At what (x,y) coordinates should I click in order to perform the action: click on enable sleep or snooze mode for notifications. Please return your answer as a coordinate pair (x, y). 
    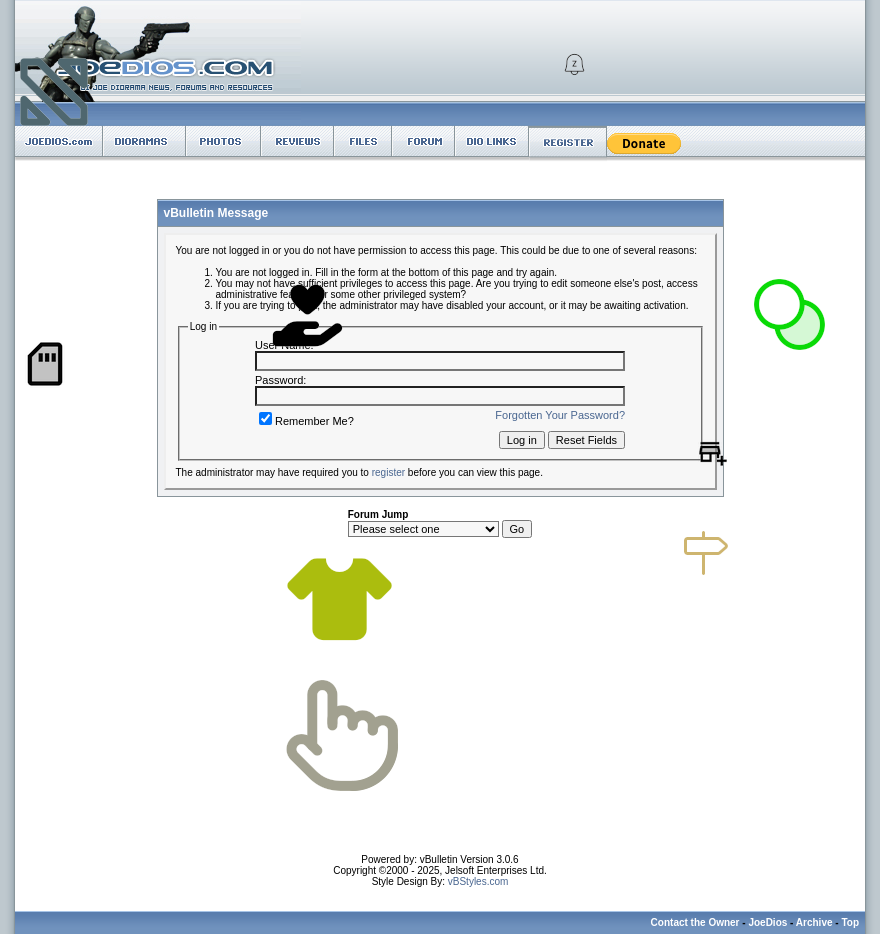
    Looking at the image, I should click on (574, 64).